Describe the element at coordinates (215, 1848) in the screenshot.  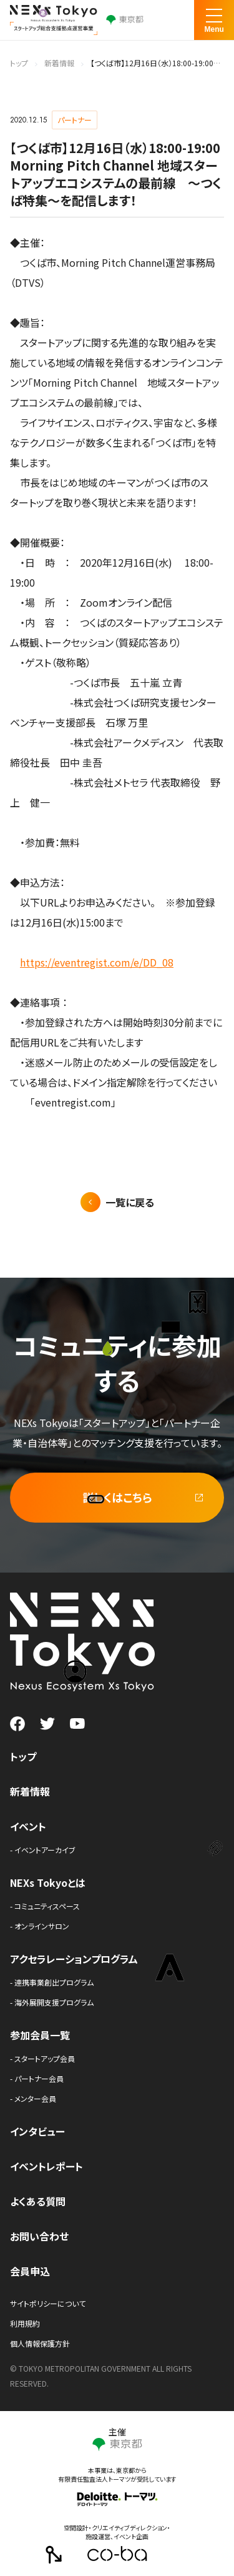
I see `attract or pull related items together` at that location.